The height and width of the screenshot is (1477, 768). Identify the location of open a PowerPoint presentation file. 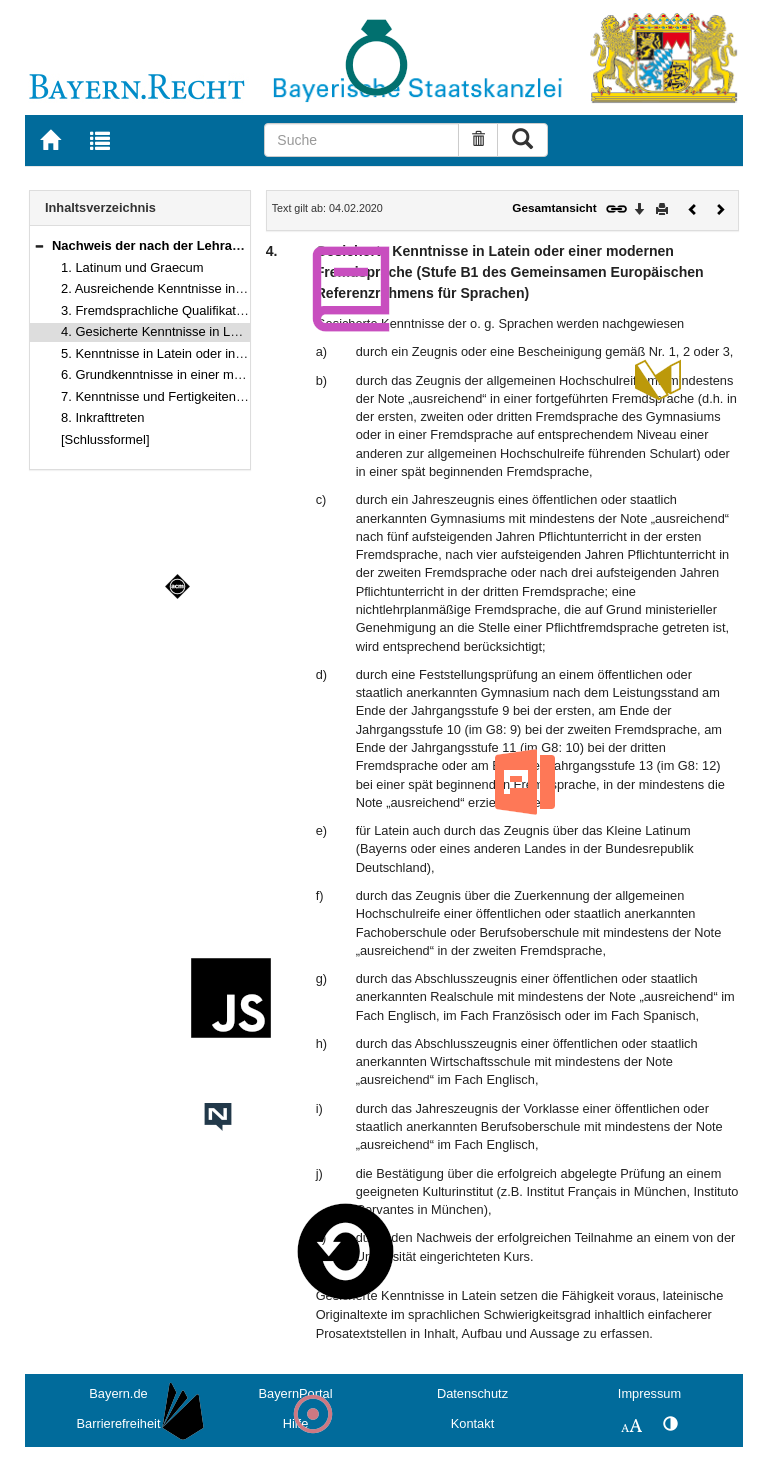
(525, 782).